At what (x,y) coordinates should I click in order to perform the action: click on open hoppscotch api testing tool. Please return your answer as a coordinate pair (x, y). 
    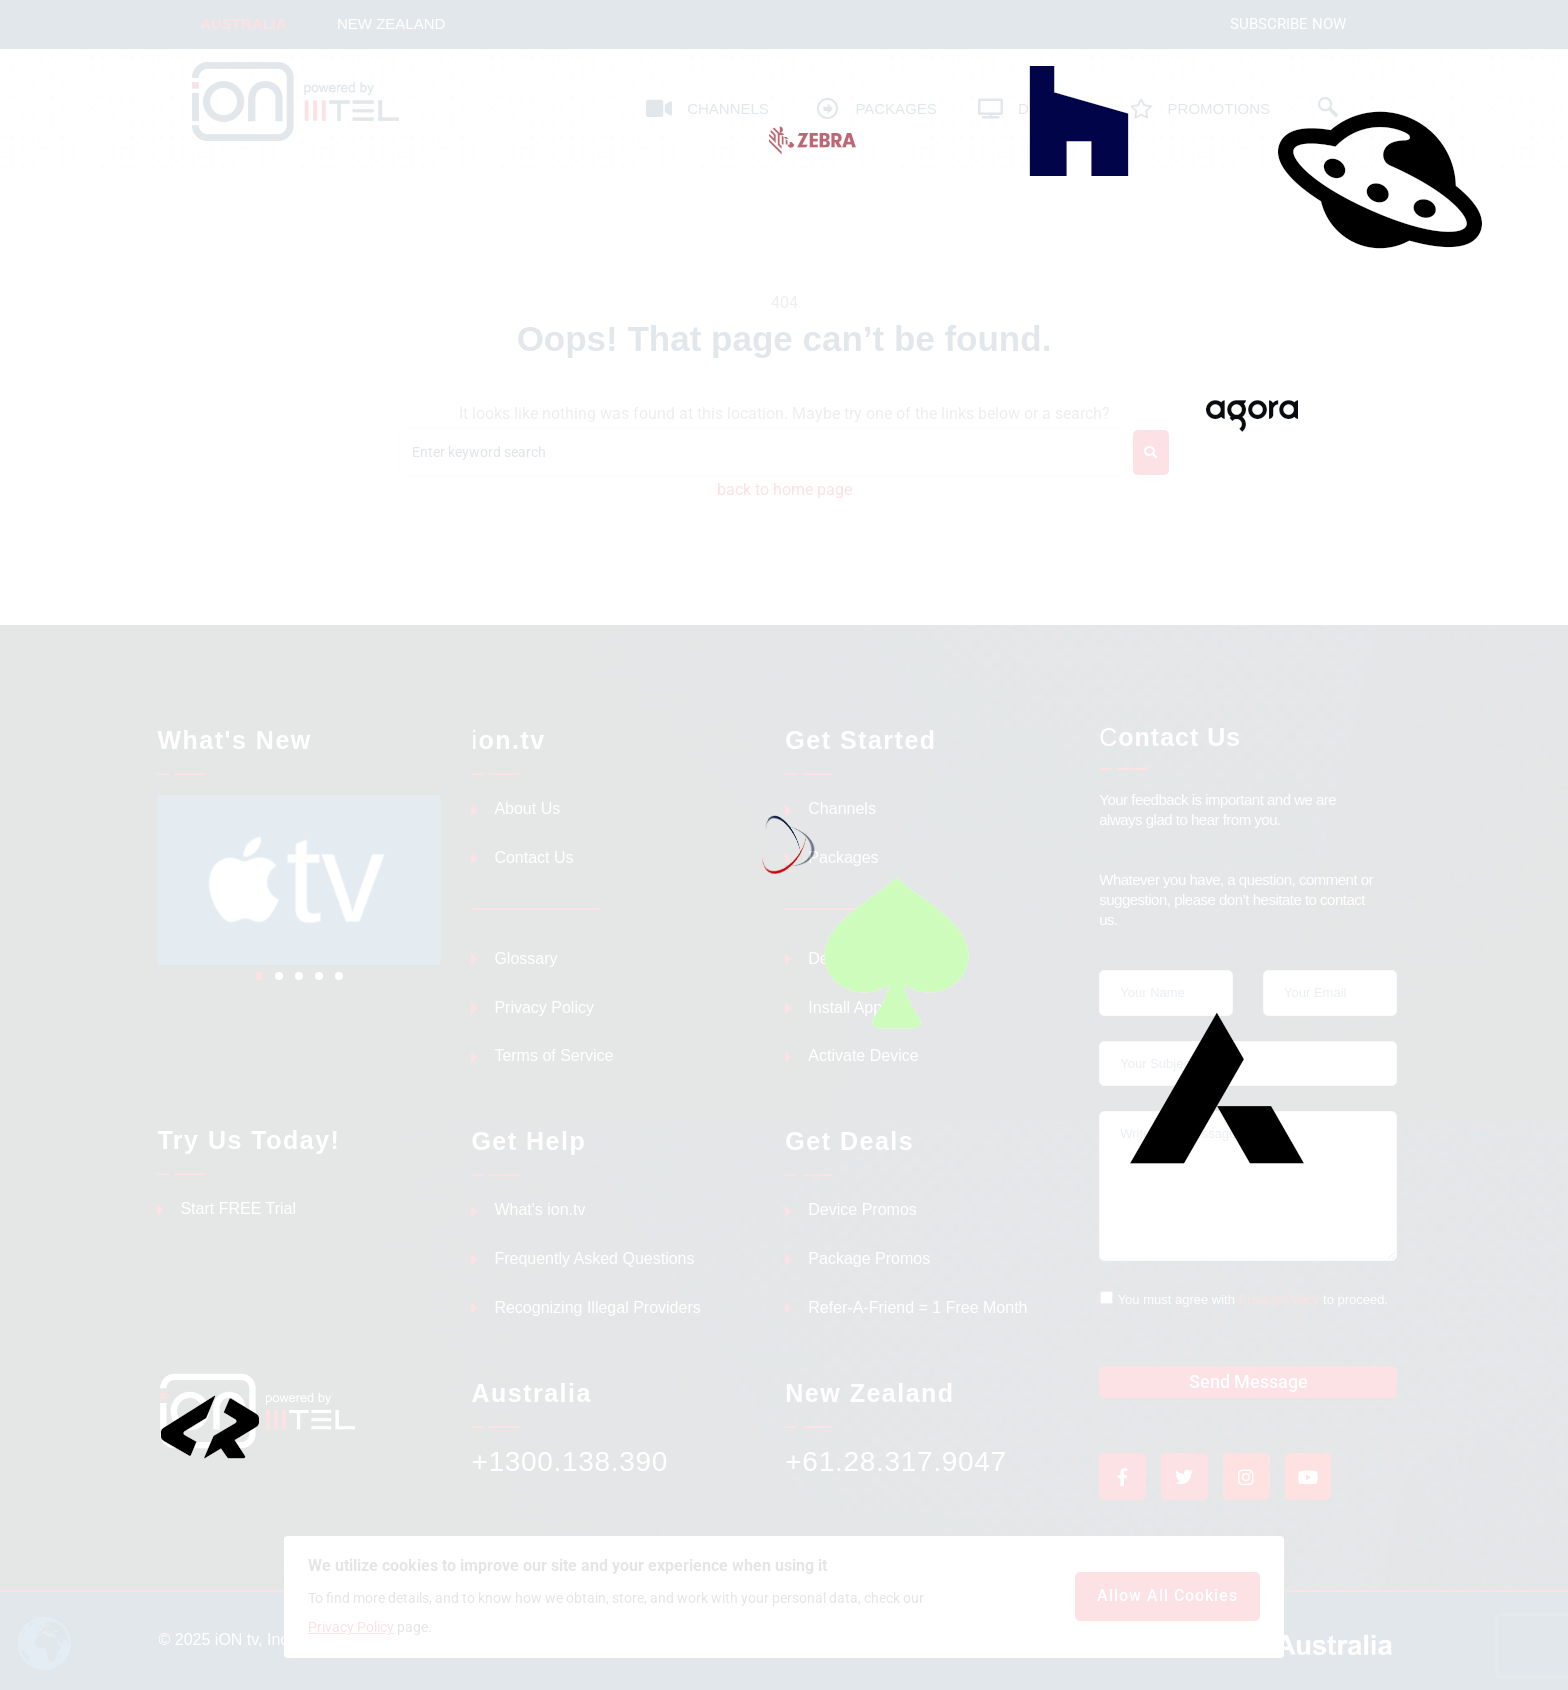
    Looking at the image, I should click on (1380, 180).